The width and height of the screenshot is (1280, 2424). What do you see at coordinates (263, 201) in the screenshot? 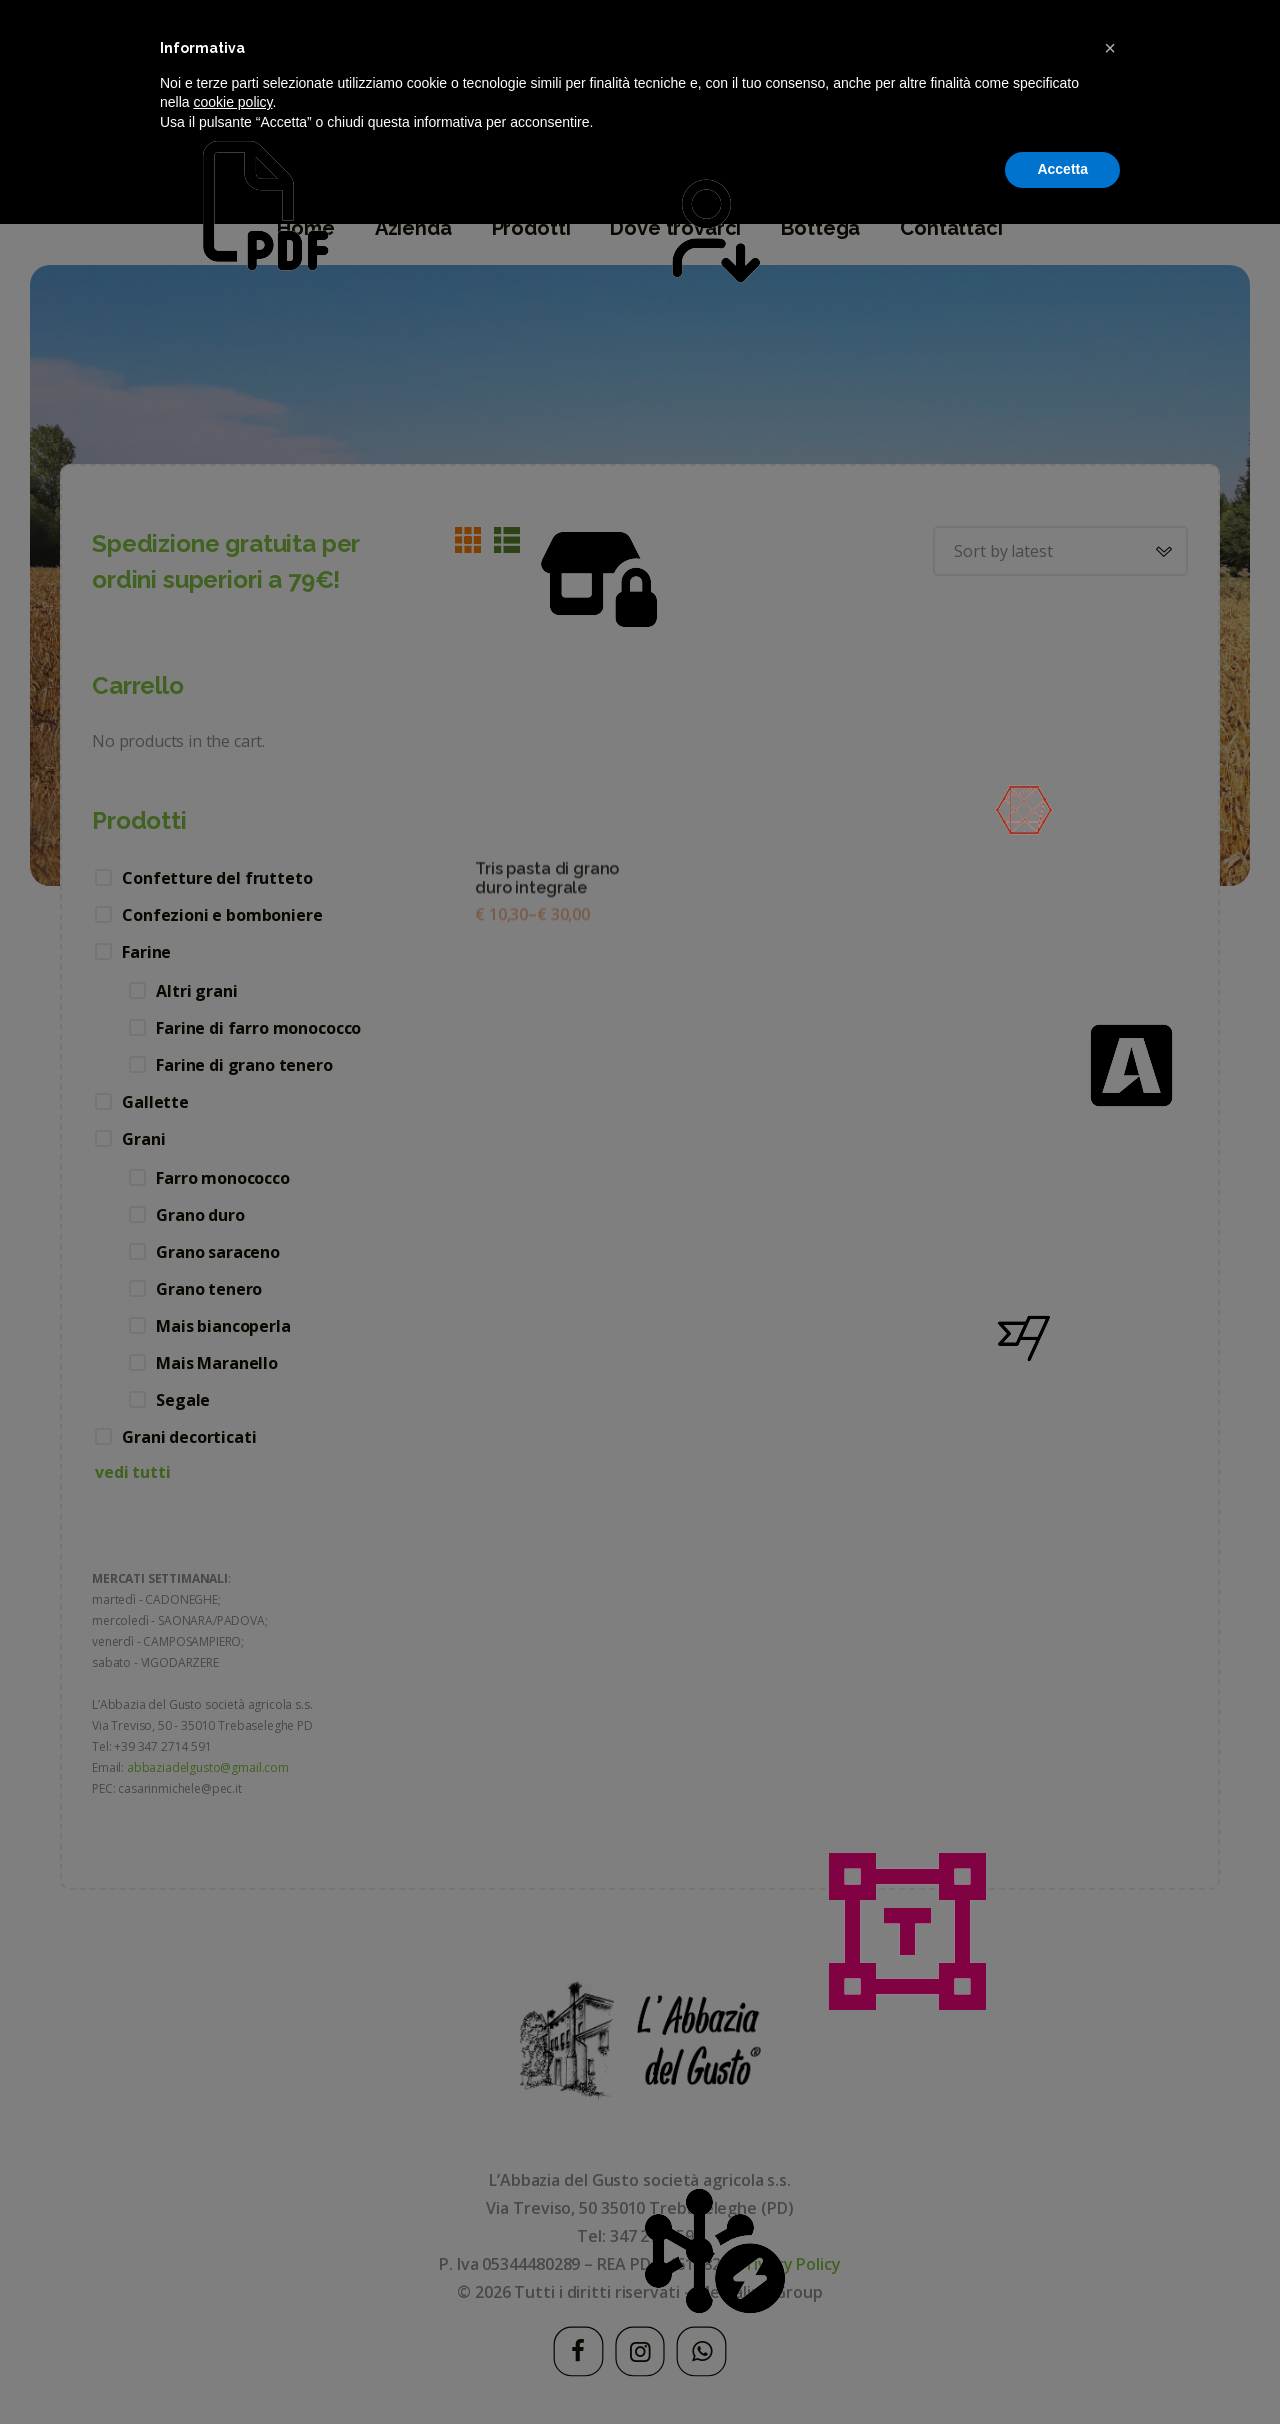
I see `view or open a PDF document` at bounding box center [263, 201].